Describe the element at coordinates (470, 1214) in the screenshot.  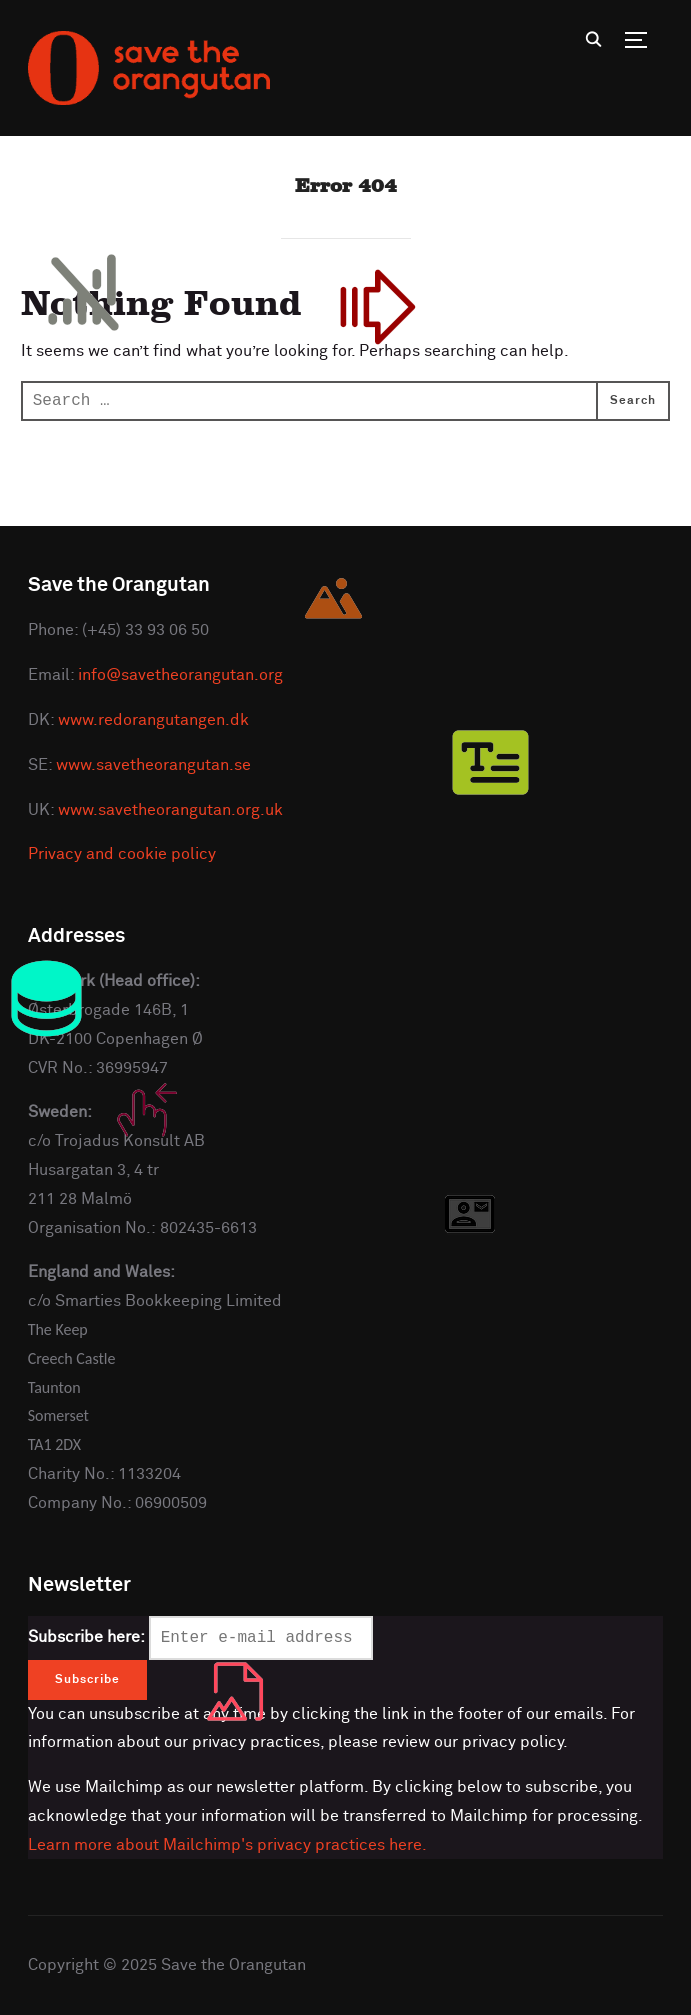
I see `access contact's email information` at that location.